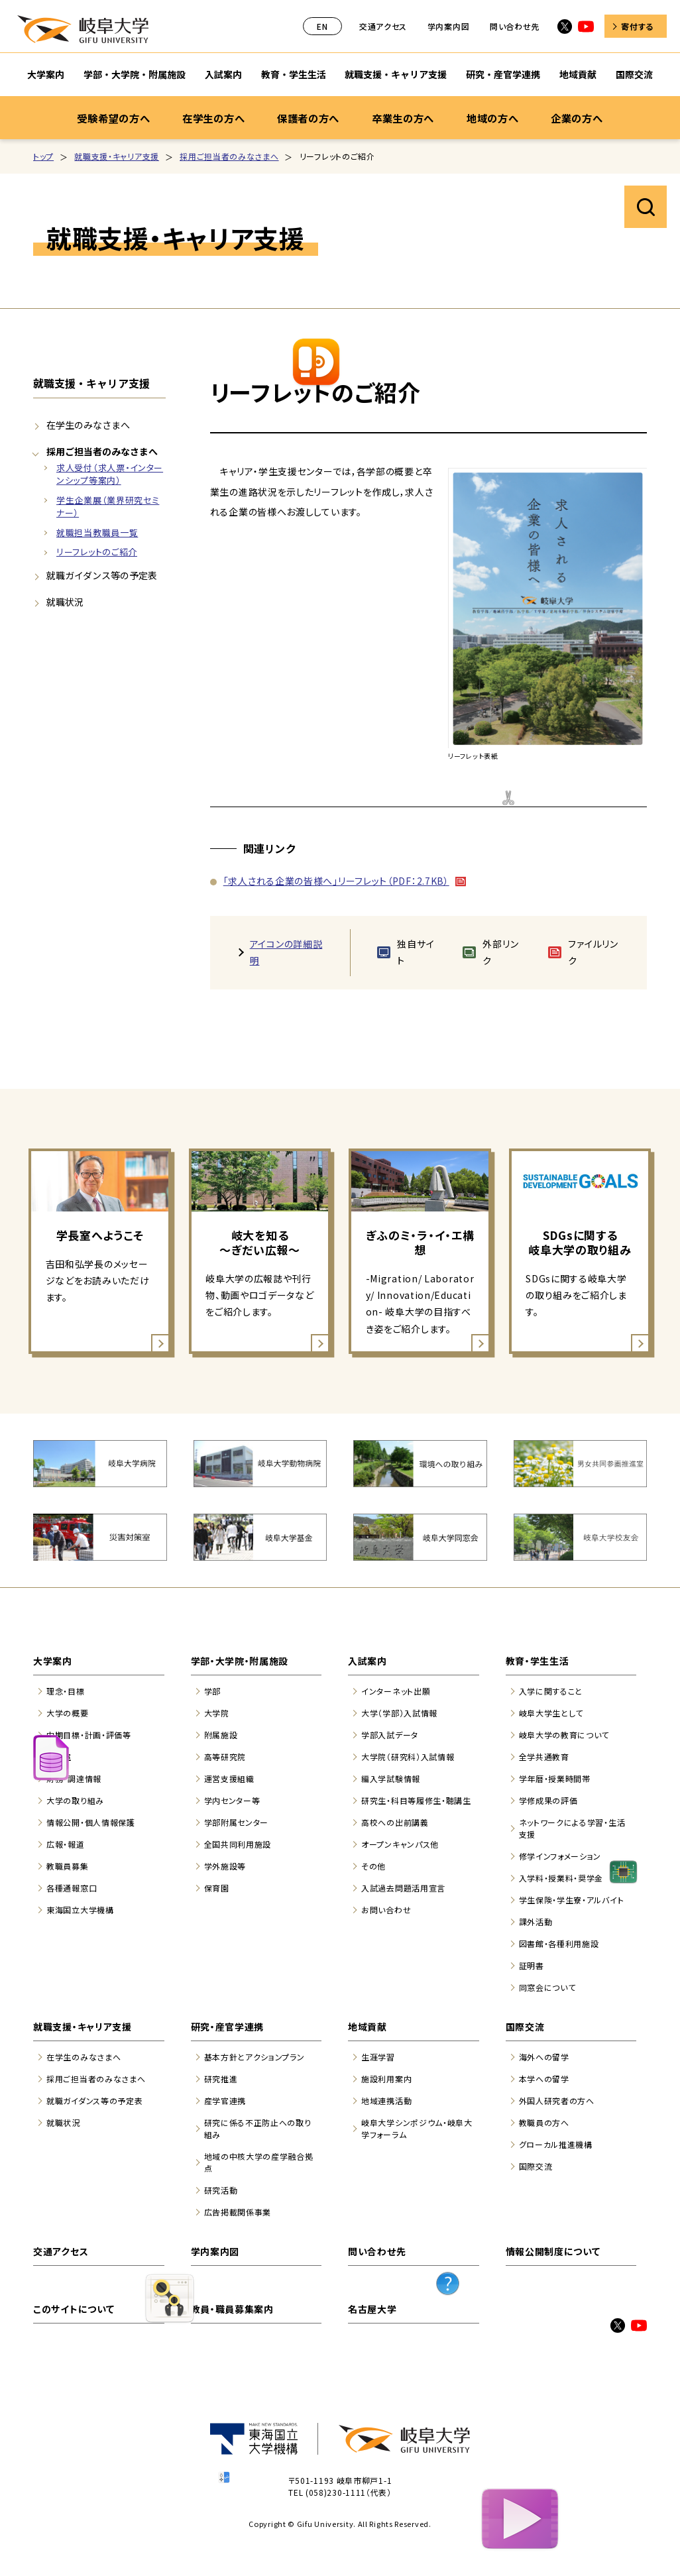  What do you see at coordinates (447, 2283) in the screenshot?
I see `access help and support documentation` at bounding box center [447, 2283].